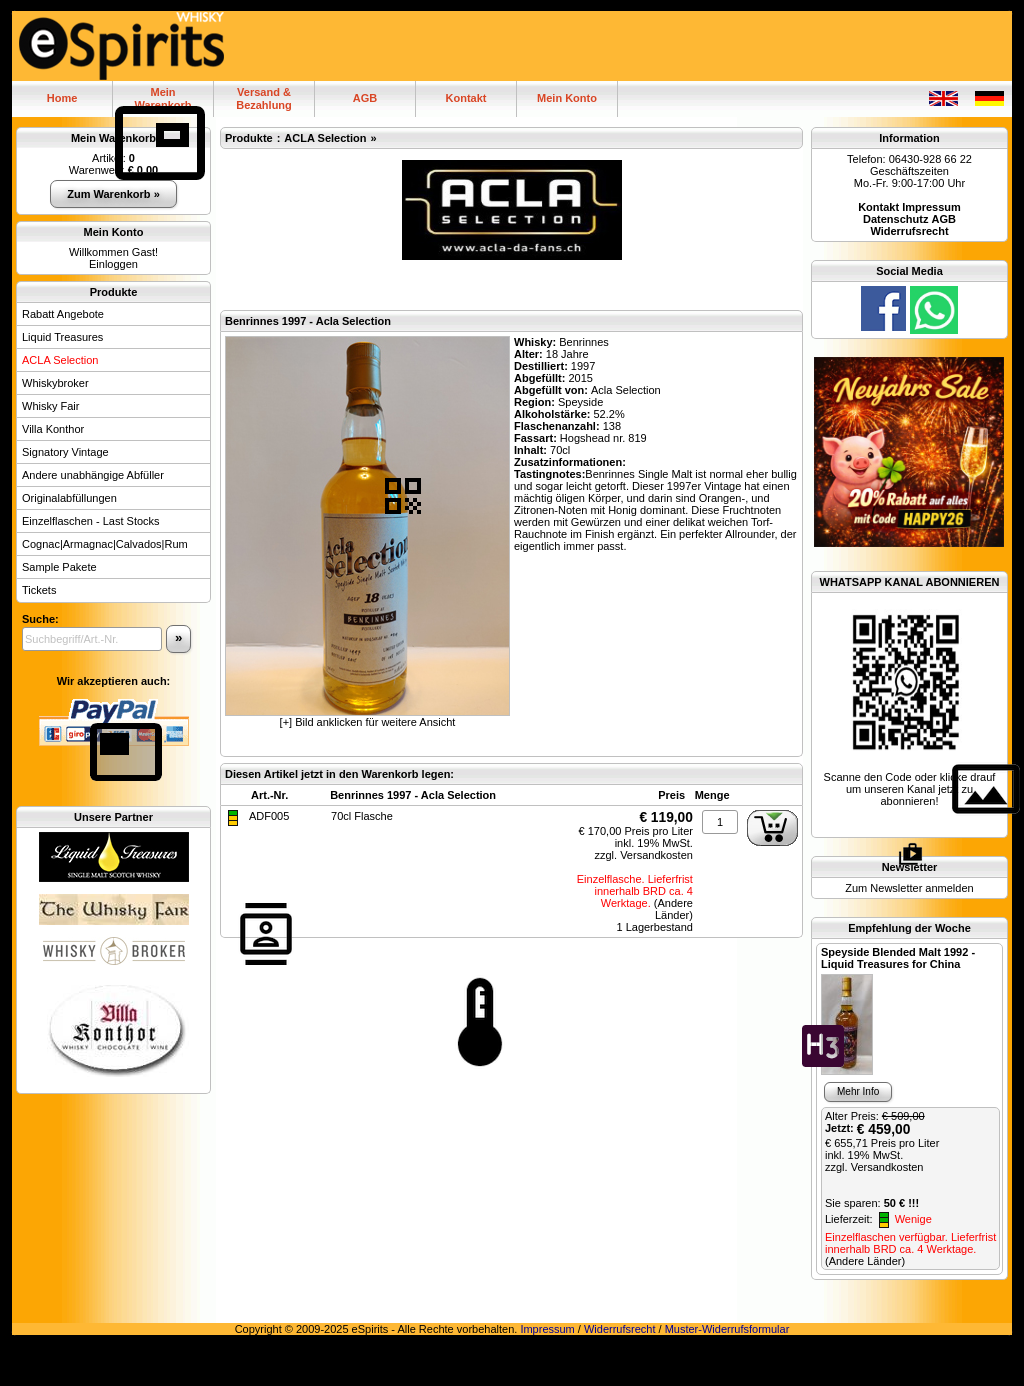 The image size is (1024, 1386). What do you see at coordinates (266, 934) in the screenshot?
I see `view your contacts list` at bounding box center [266, 934].